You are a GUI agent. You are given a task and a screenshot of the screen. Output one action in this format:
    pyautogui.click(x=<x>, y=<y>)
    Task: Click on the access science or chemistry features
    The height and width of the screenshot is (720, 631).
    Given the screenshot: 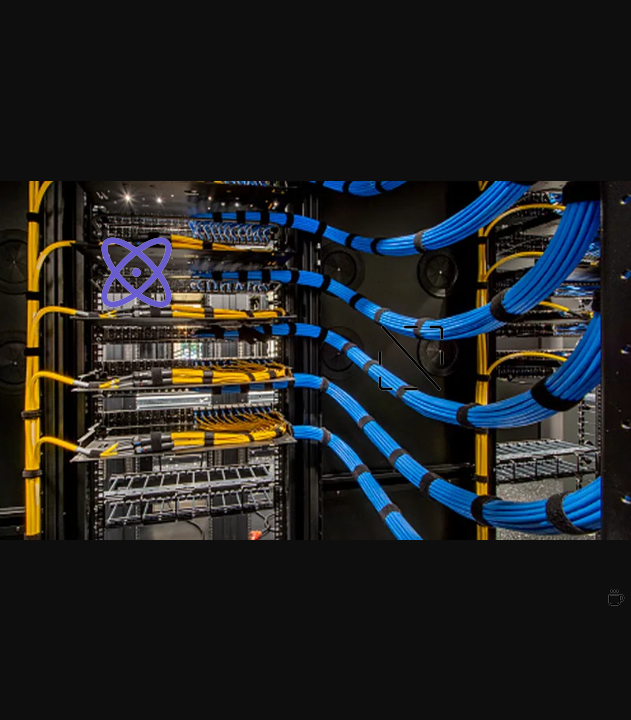 What is the action you would take?
    pyautogui.click(x=136, y=272)
    